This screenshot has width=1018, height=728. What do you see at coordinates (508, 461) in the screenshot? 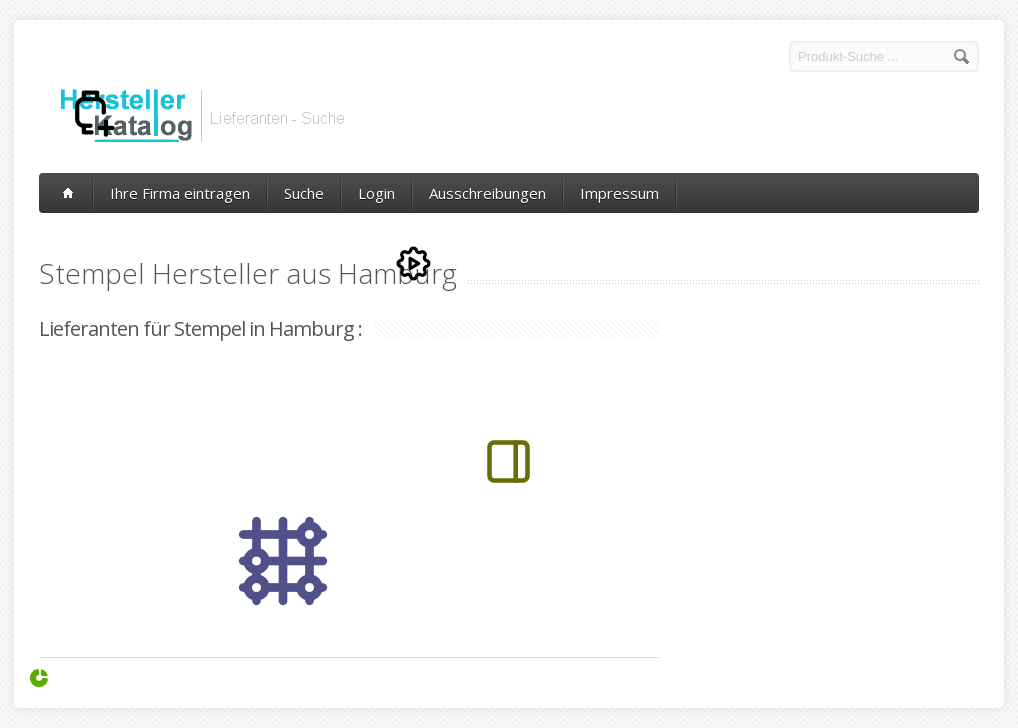
I see `toggle right sidebar panel` at bounding box center [508, 461].